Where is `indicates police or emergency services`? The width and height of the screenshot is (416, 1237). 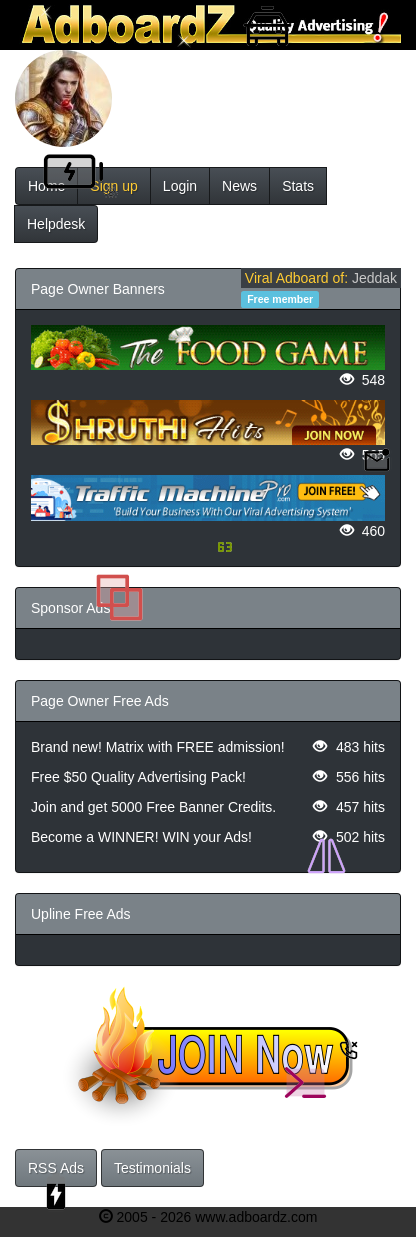 indicates police or emergency services is located at coordinates (267, 28).